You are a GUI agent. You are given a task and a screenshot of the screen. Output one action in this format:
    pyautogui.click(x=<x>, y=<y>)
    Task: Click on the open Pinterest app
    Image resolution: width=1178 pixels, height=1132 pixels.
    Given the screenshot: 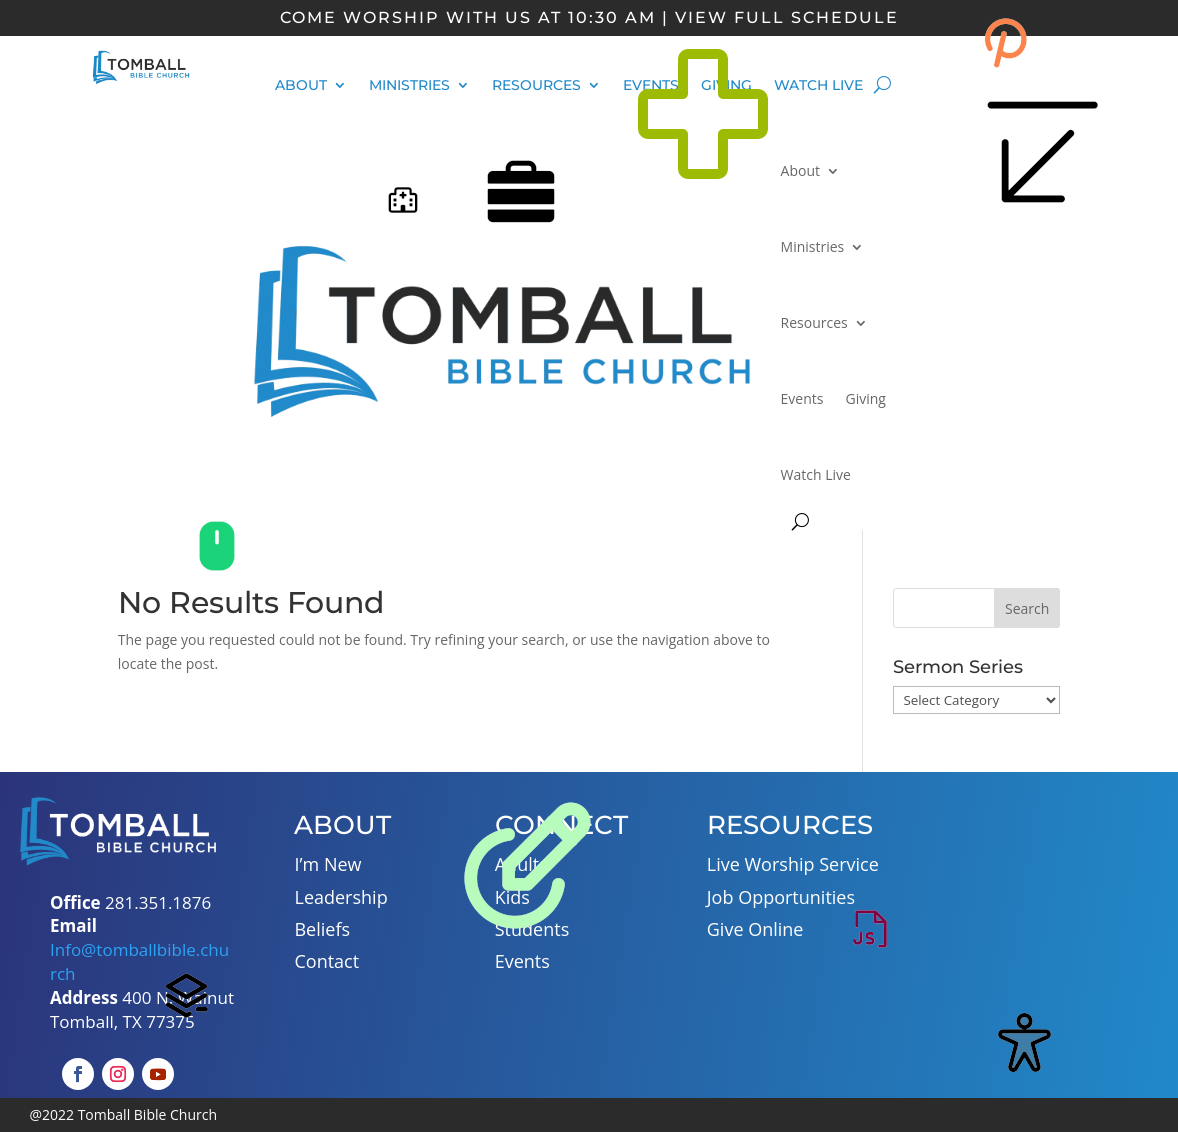 What is the action you would take?
    pyautogui.click(x=1004, y=43)
    